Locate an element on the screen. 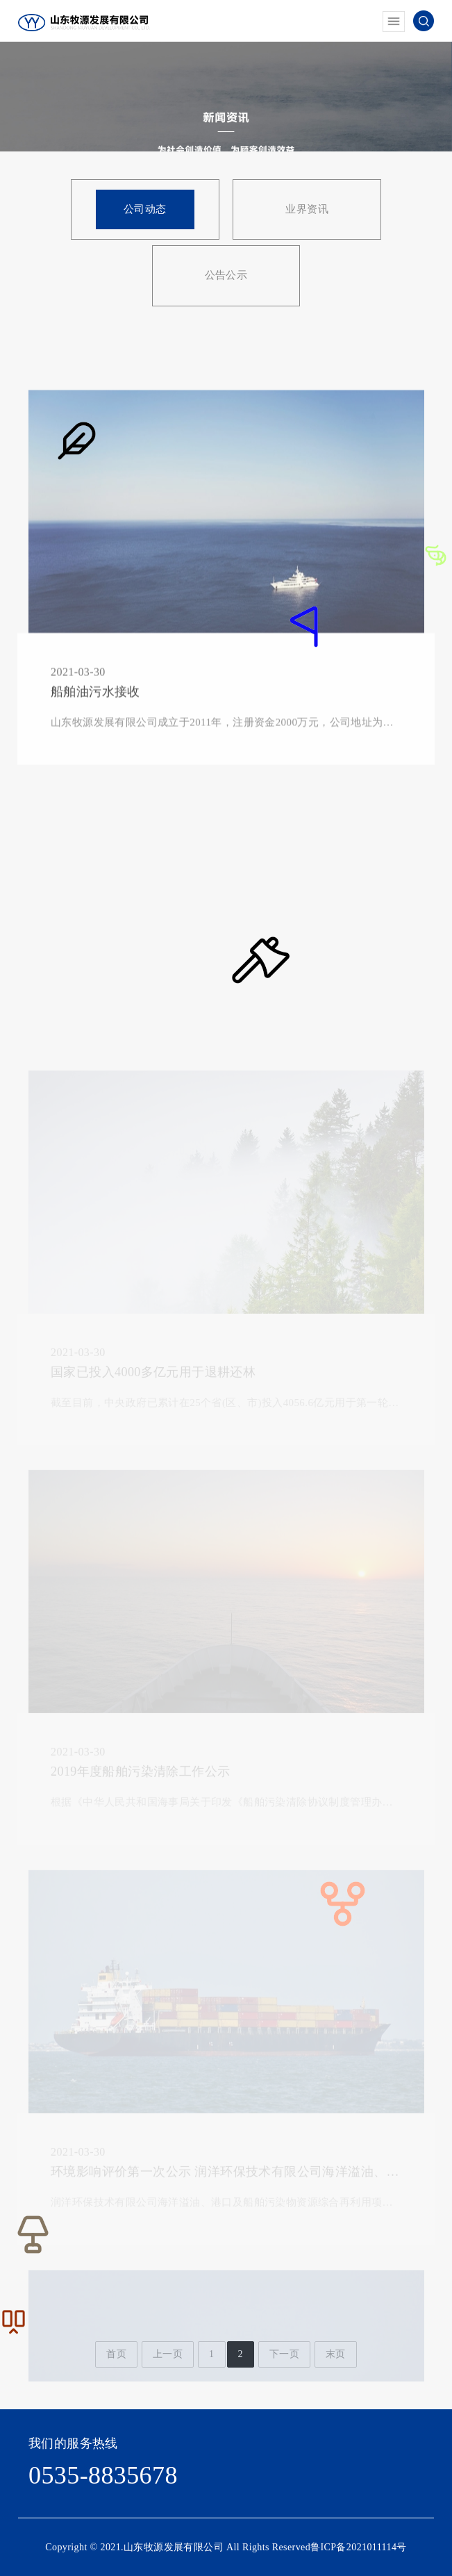 This screenshot has height=2576, width=452. fork a repository is located at coordinates (342, 1904).